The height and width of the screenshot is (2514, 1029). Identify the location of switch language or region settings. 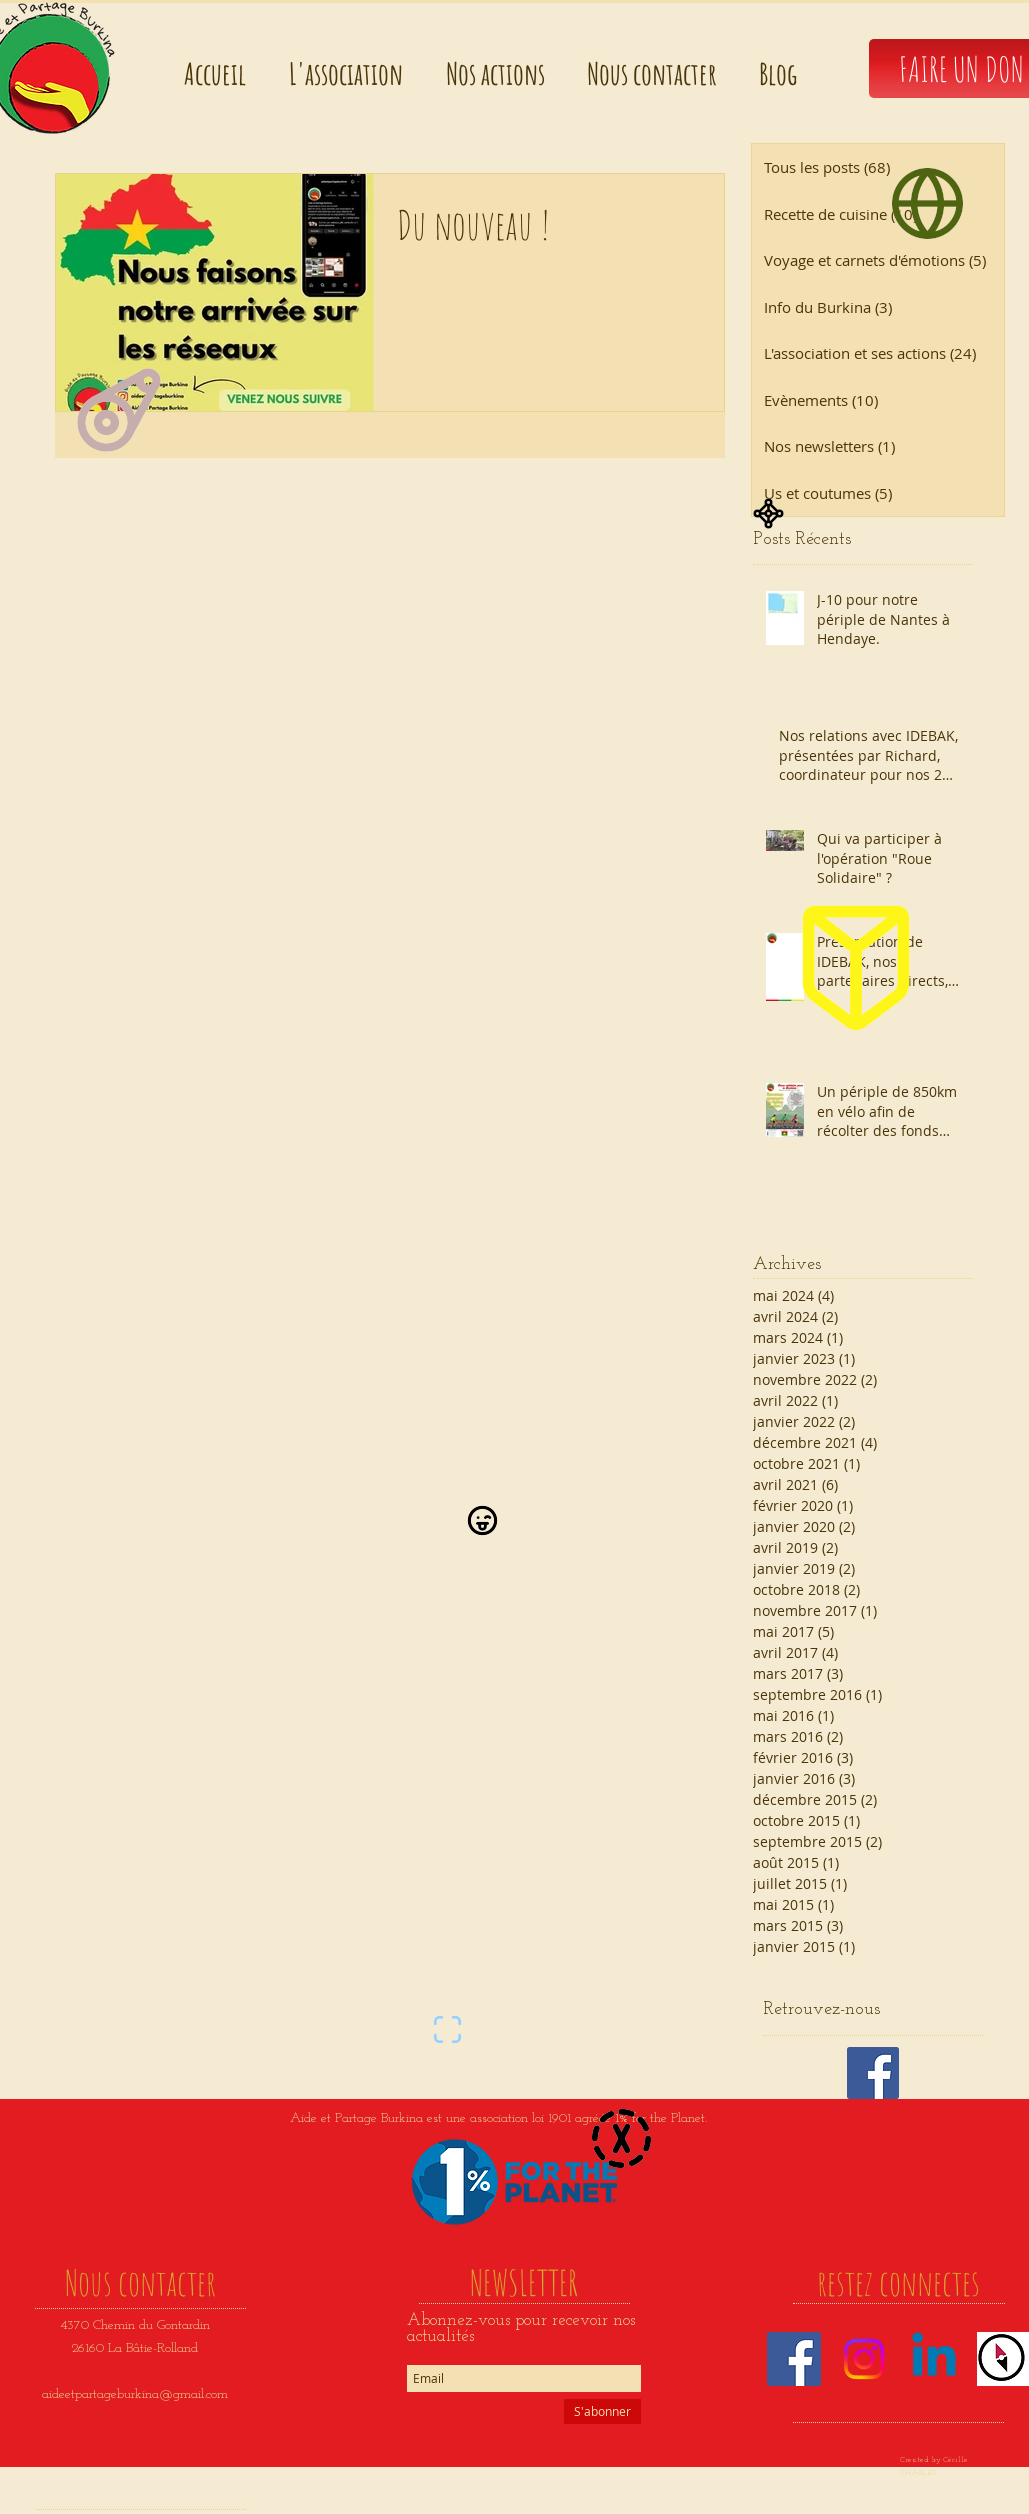
(927, 203).